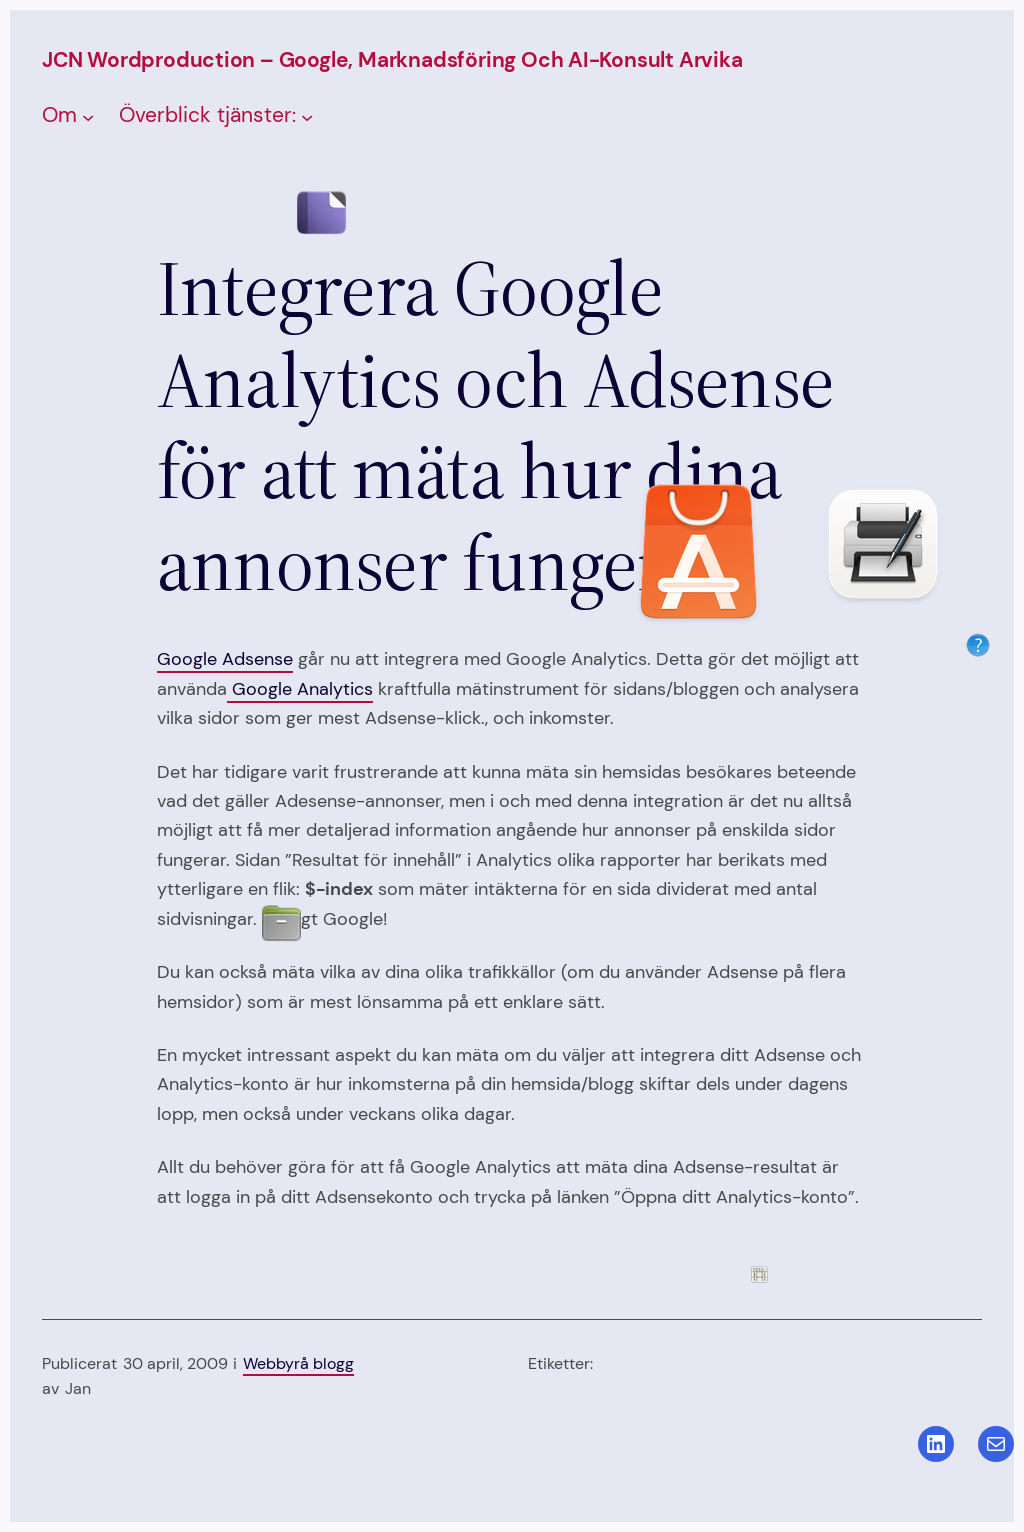  What do you see at coordinates (759, 1274) in the screenshot?
I see `open sudoku puzzle game` at bounding box center [759, 1274].